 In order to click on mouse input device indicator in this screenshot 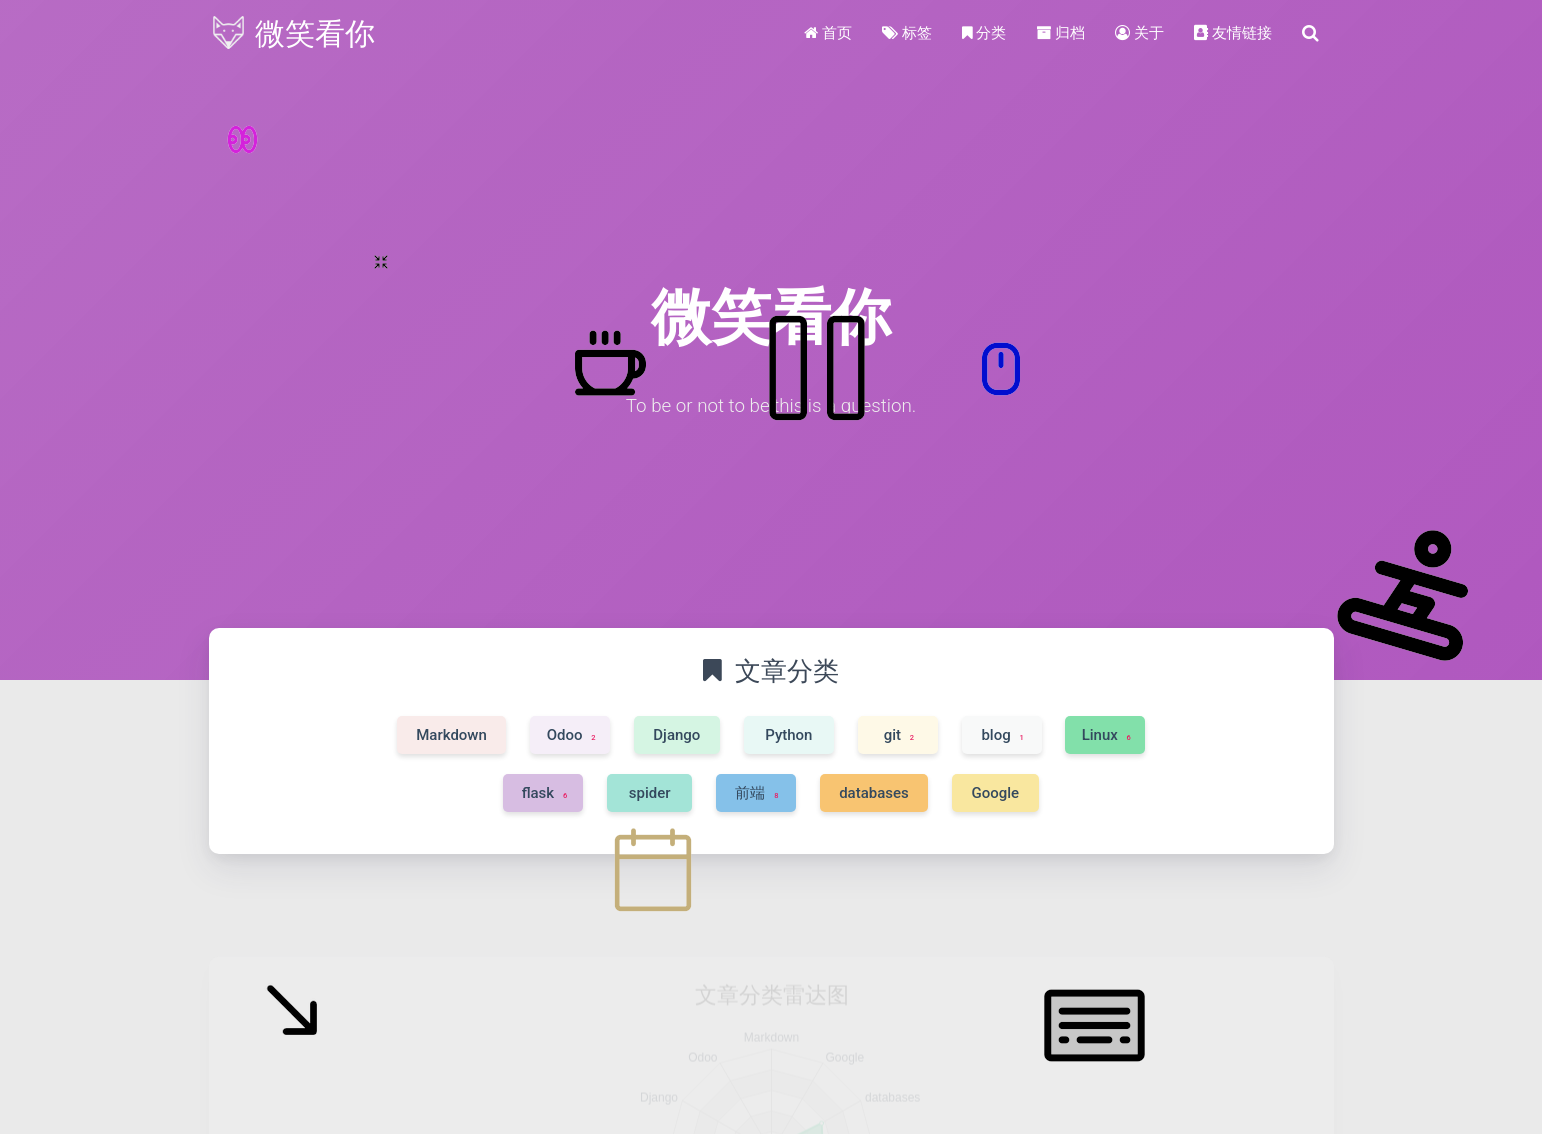, I will do `click(1001, 369)`.